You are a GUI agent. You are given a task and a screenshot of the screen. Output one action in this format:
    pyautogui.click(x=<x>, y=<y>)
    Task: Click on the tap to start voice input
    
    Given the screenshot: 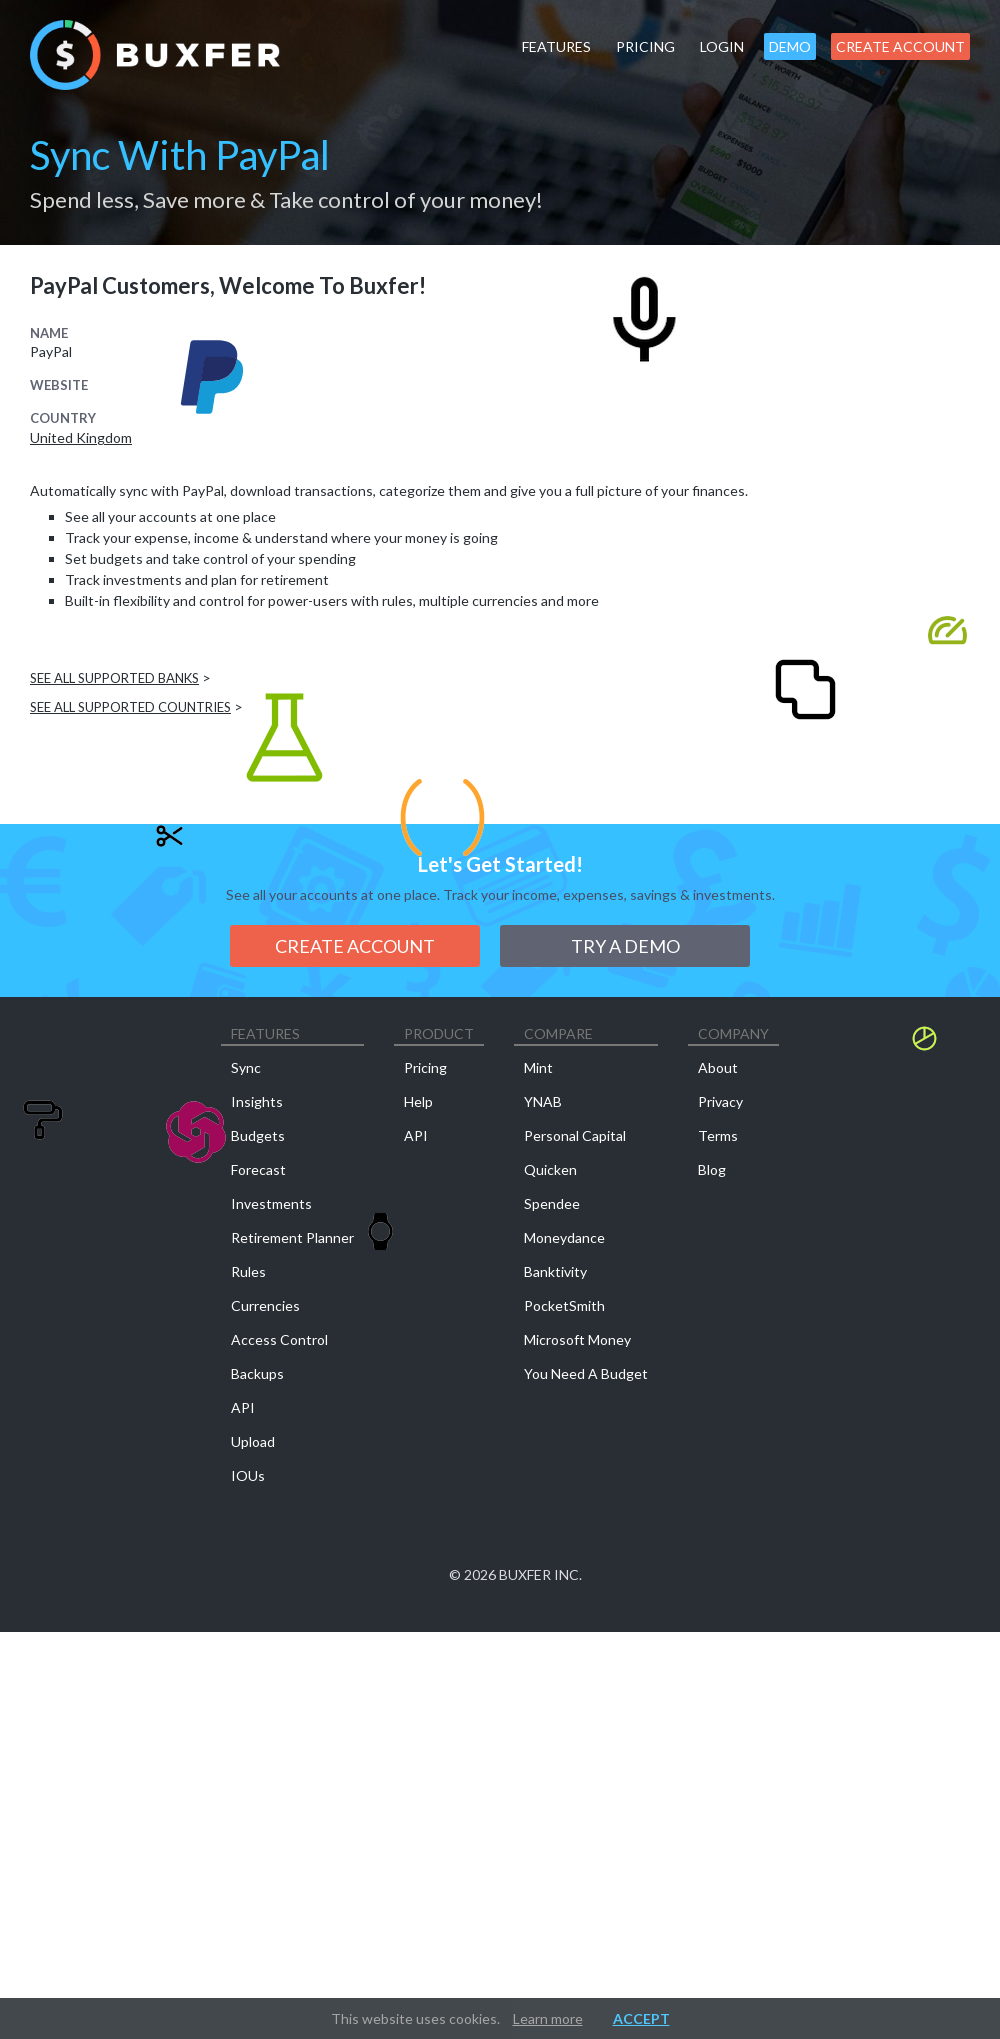 What is the action you would take?
    pyautogui.click(x=644, y=321)
    